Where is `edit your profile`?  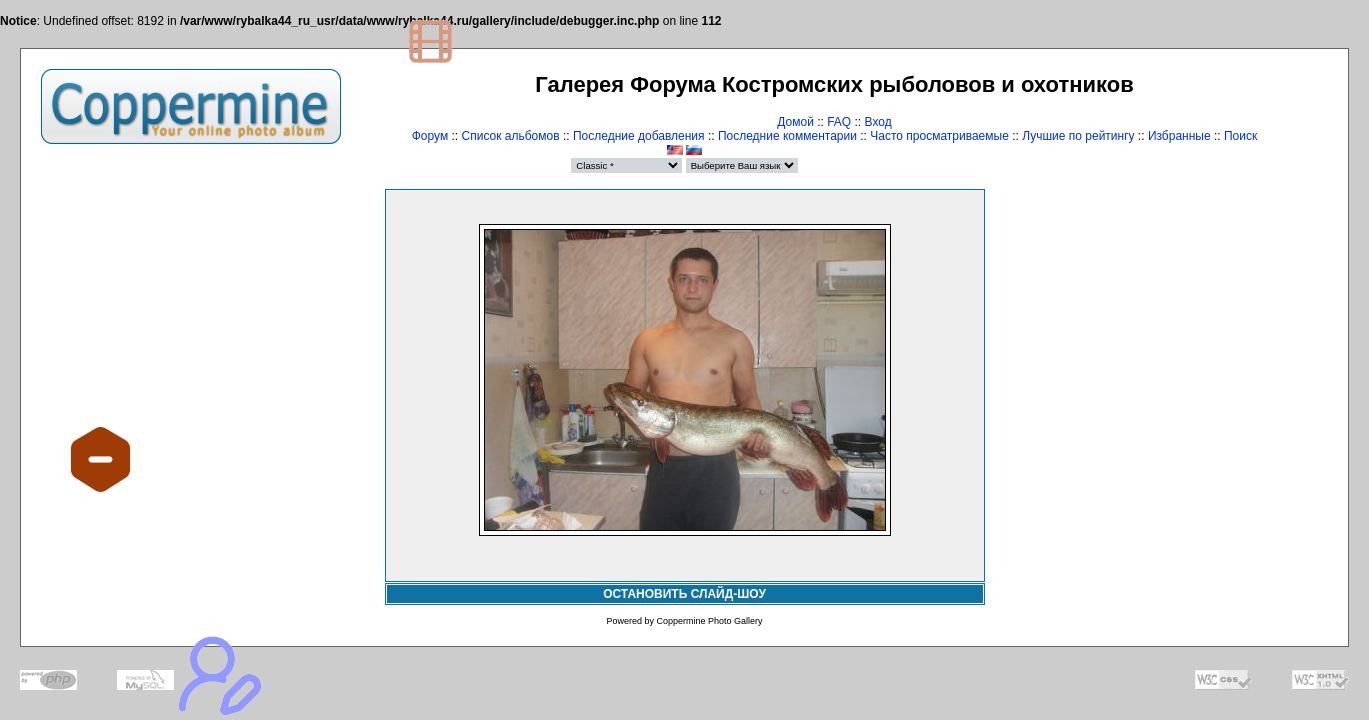
edit your profile is located at coordinates (220, 674).